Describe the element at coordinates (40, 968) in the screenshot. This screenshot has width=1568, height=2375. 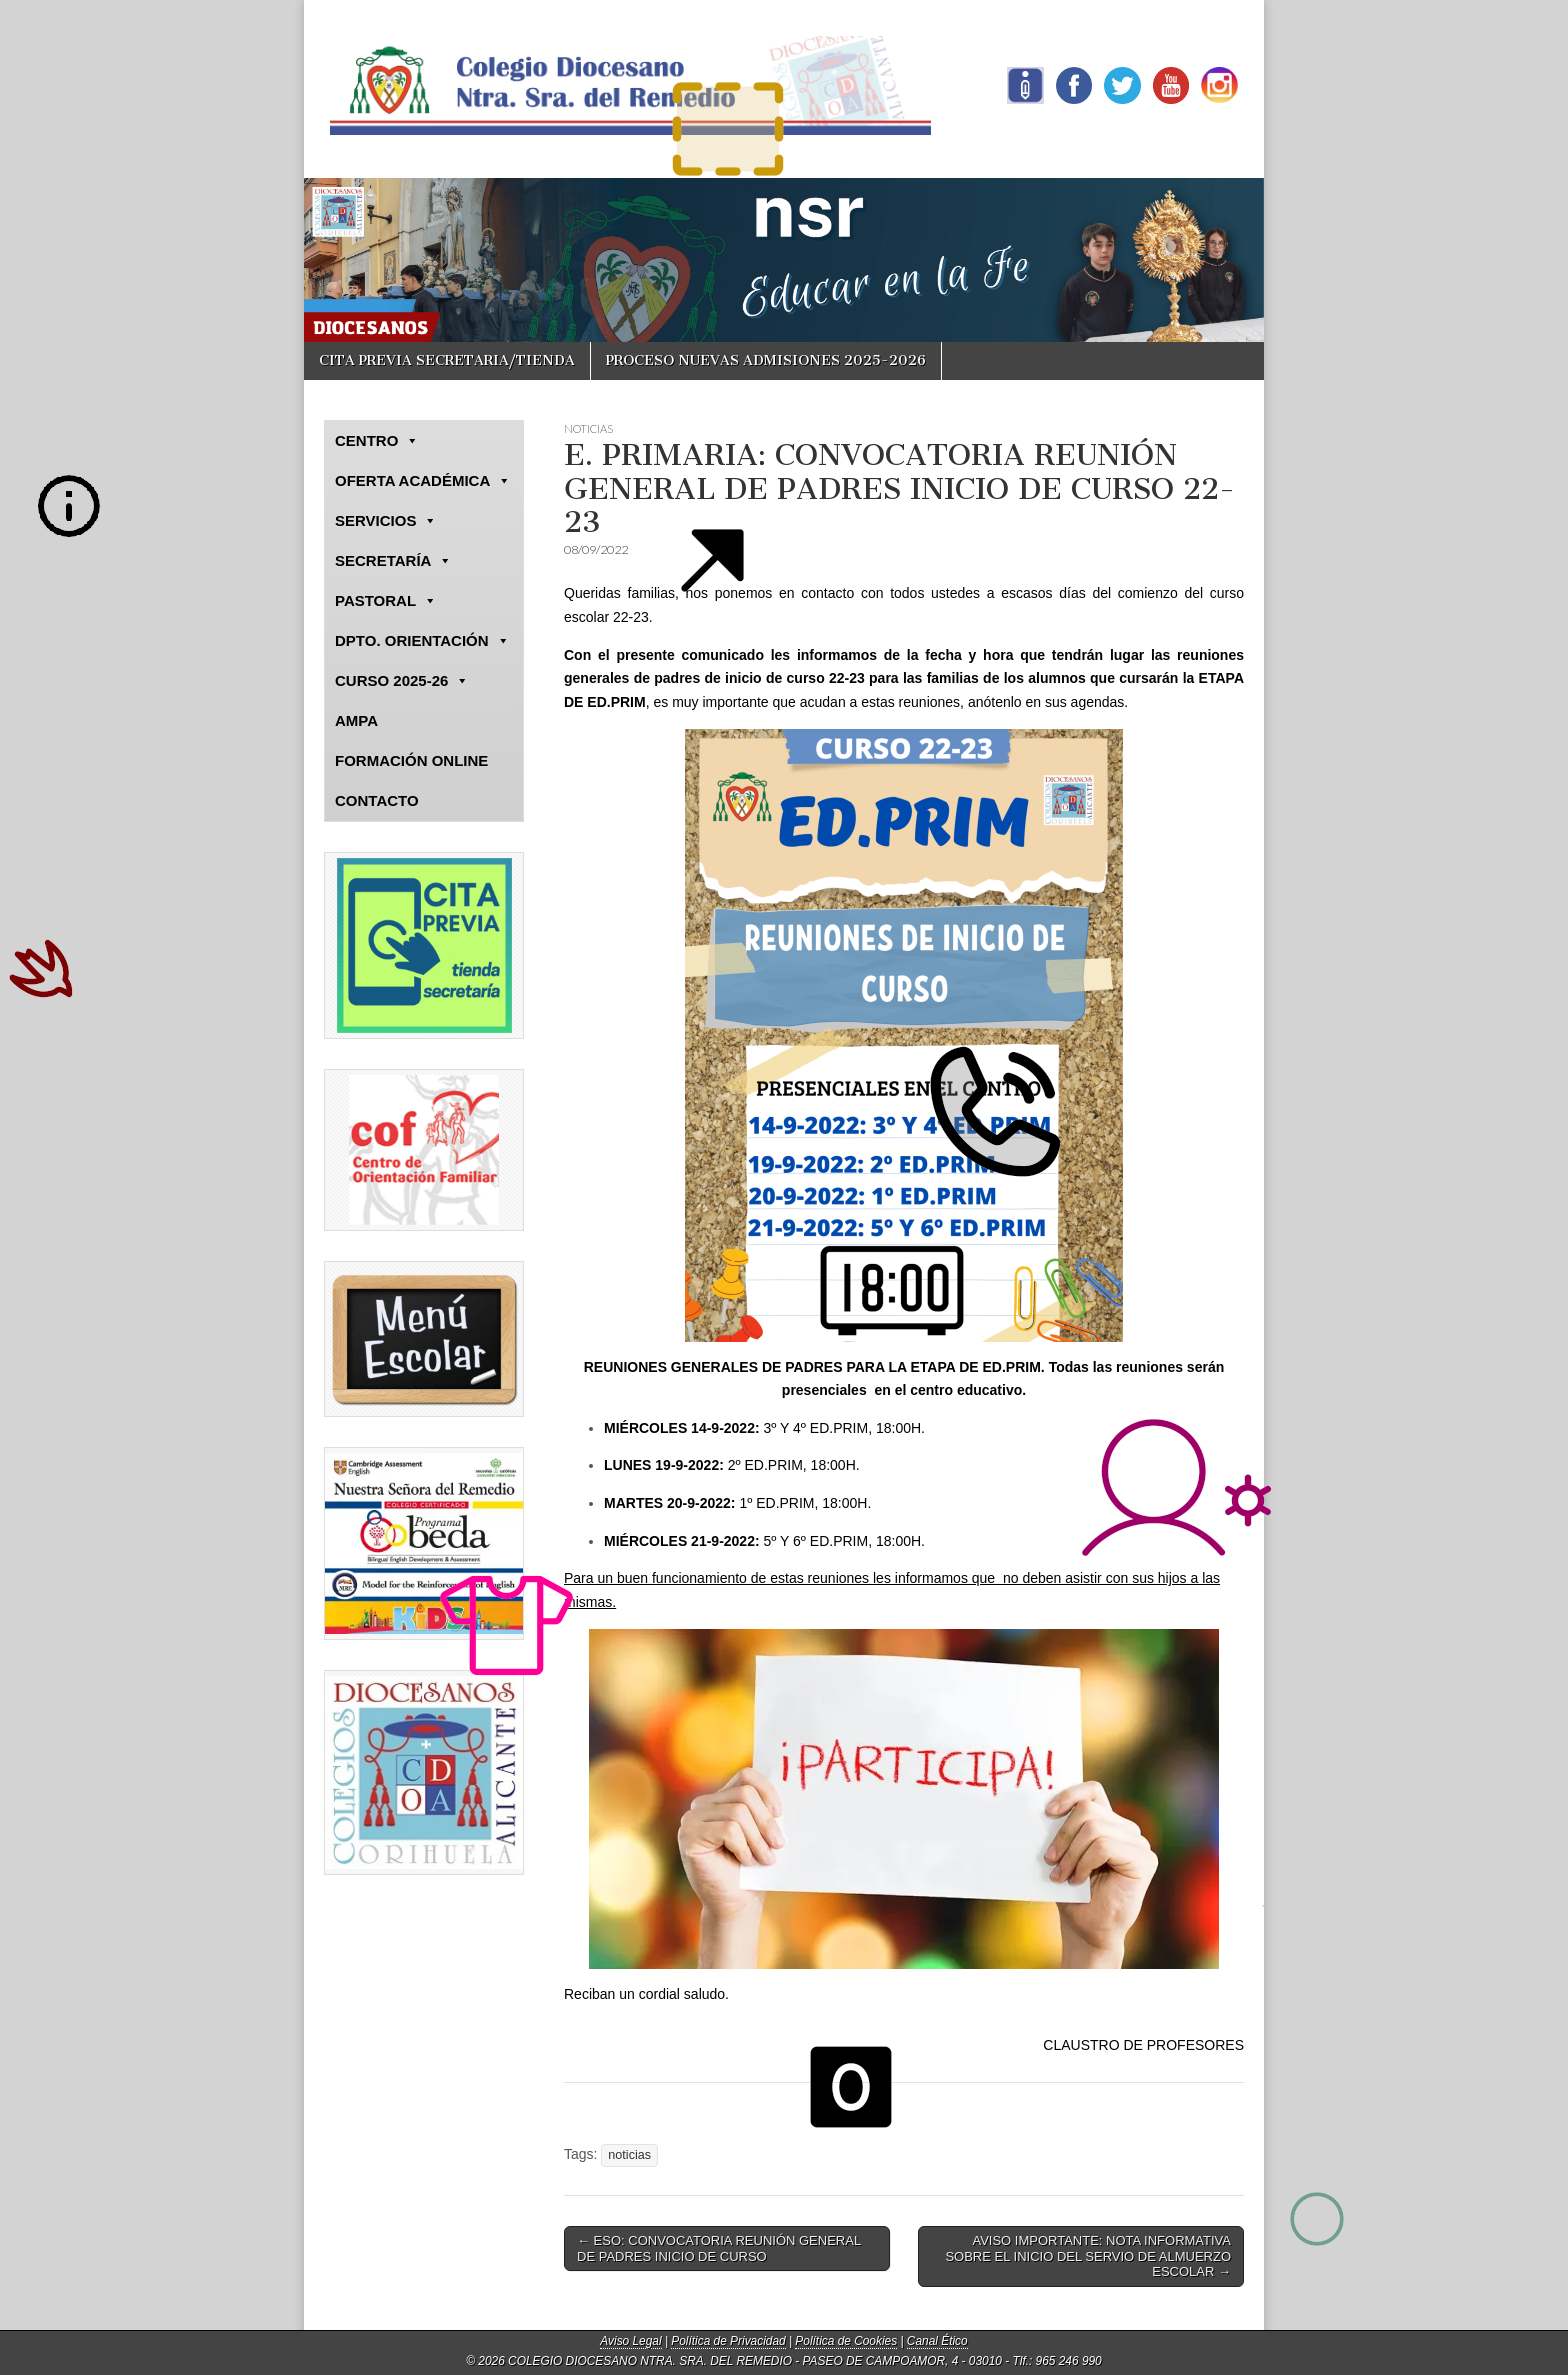
I see `swift programming language logo` at that location.